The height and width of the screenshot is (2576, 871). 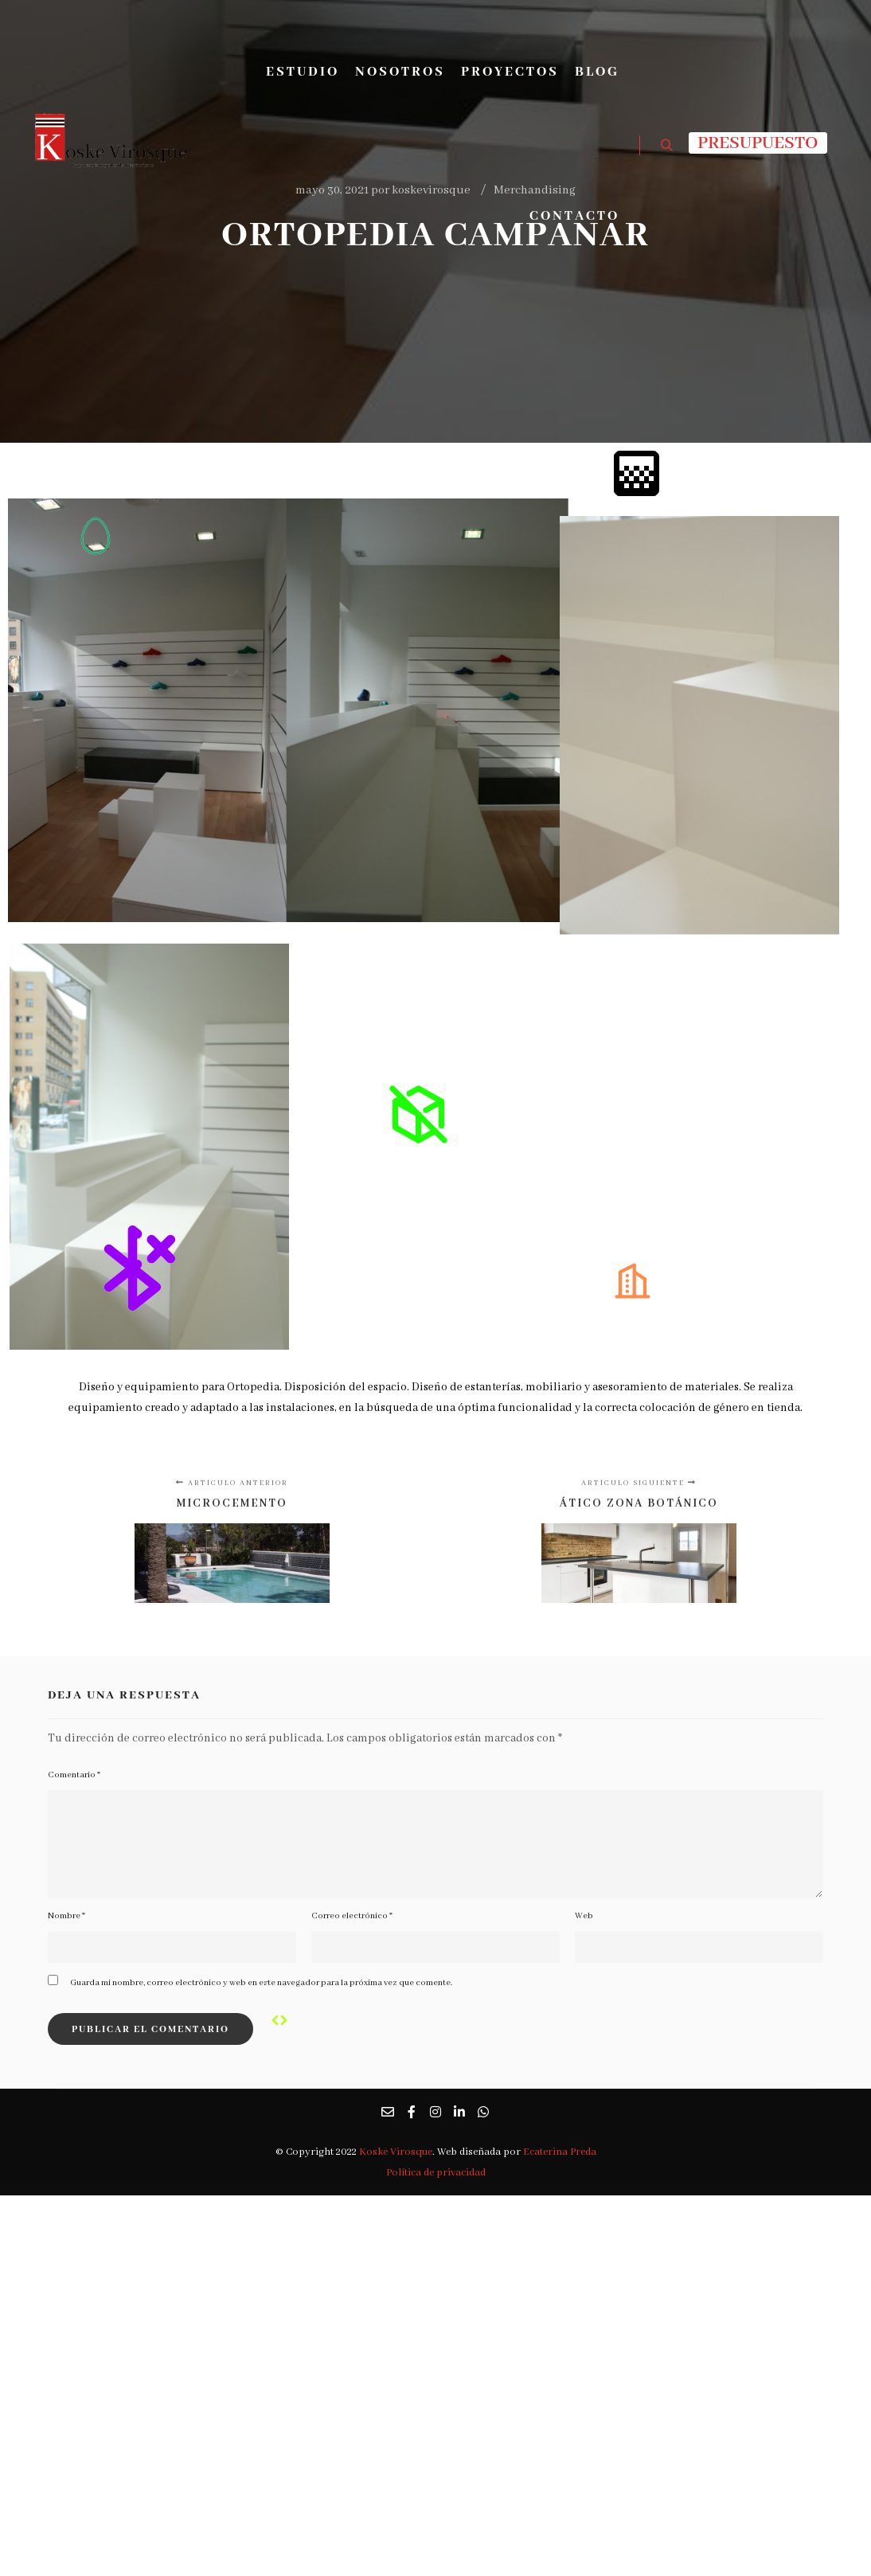 I want to click on view corporate or business location, so click(x=632, y=1280).